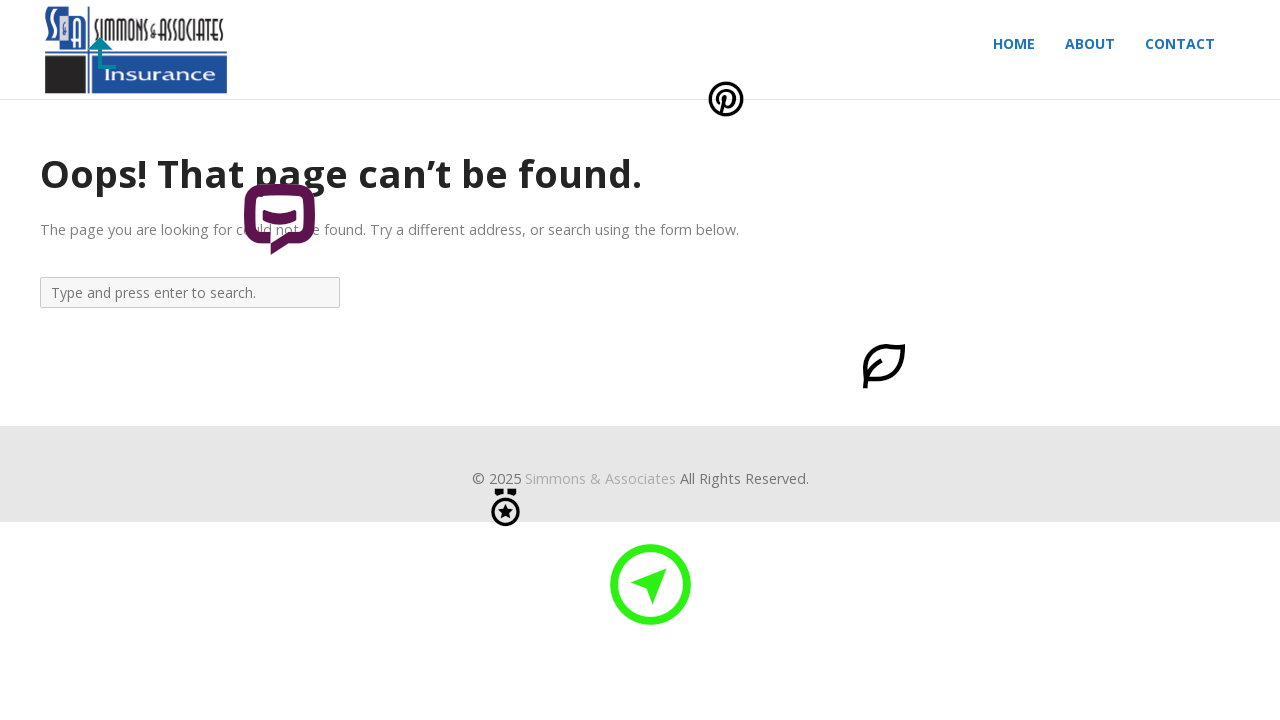 The image size is (1280, 720). I want to click on open chatbot assistant, so click(279, 219).